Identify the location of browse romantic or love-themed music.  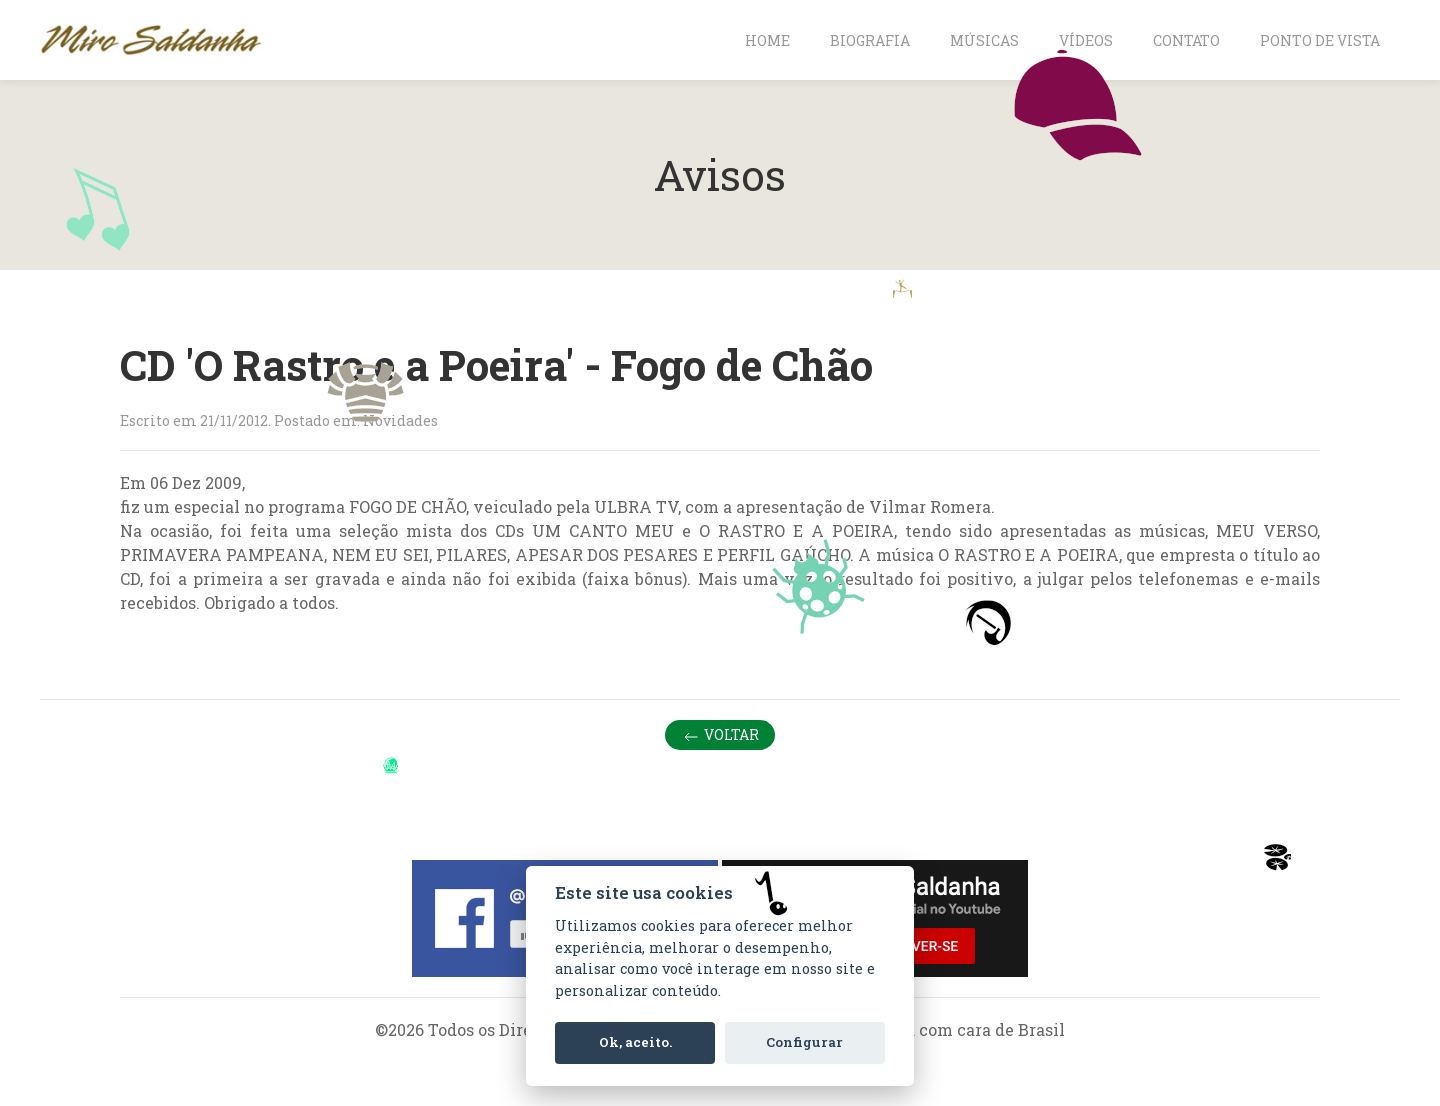
(98, 209).